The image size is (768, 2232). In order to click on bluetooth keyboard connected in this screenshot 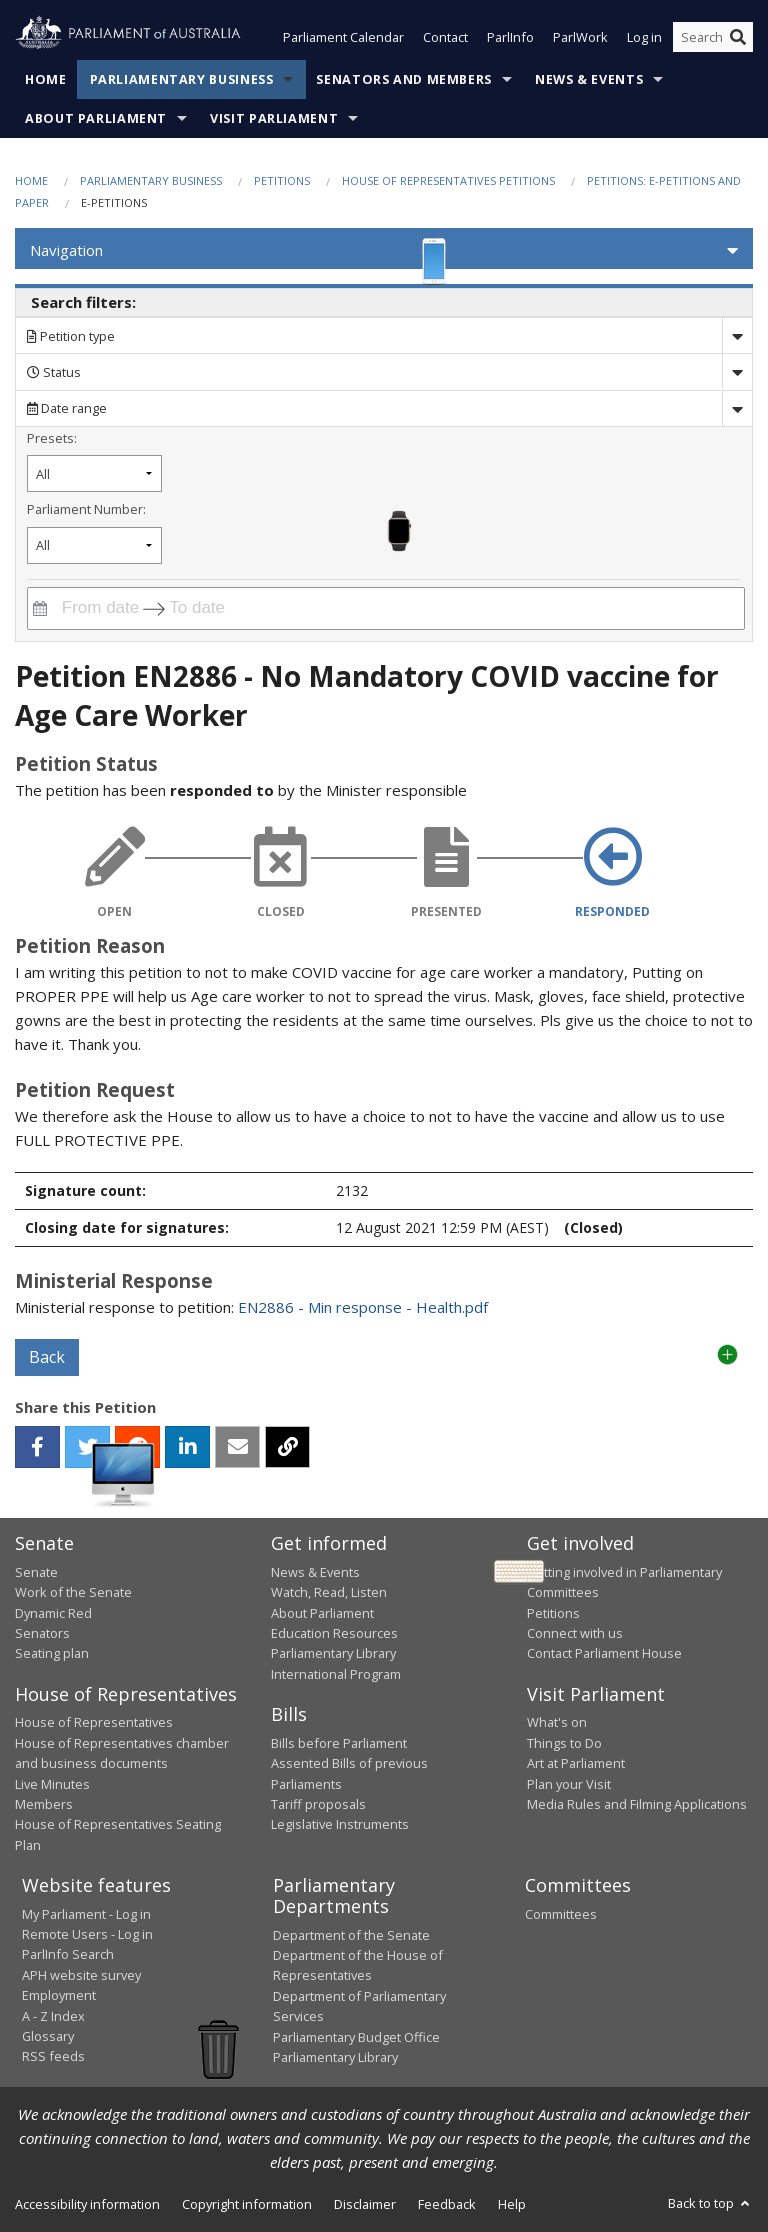, I will do `click(519, 1572)`.